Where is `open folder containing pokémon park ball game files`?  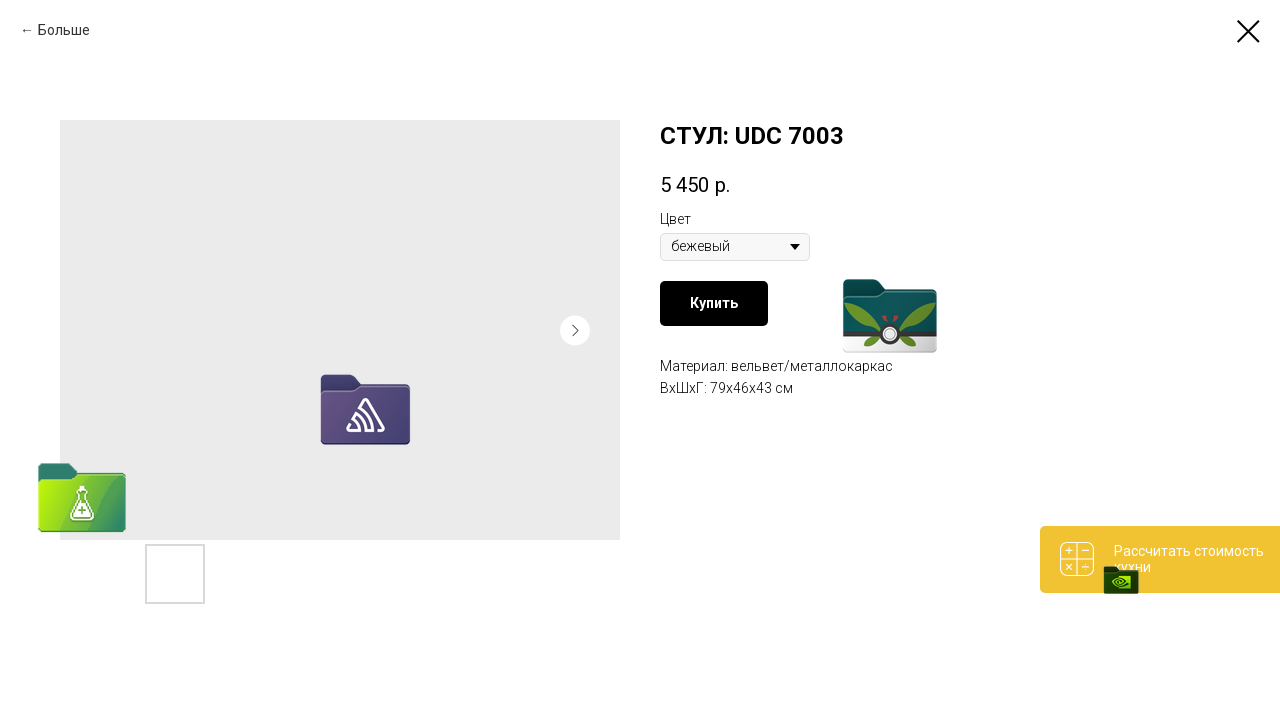
open folder containing pokémon park ball game files is located at coordinates (889, 318).